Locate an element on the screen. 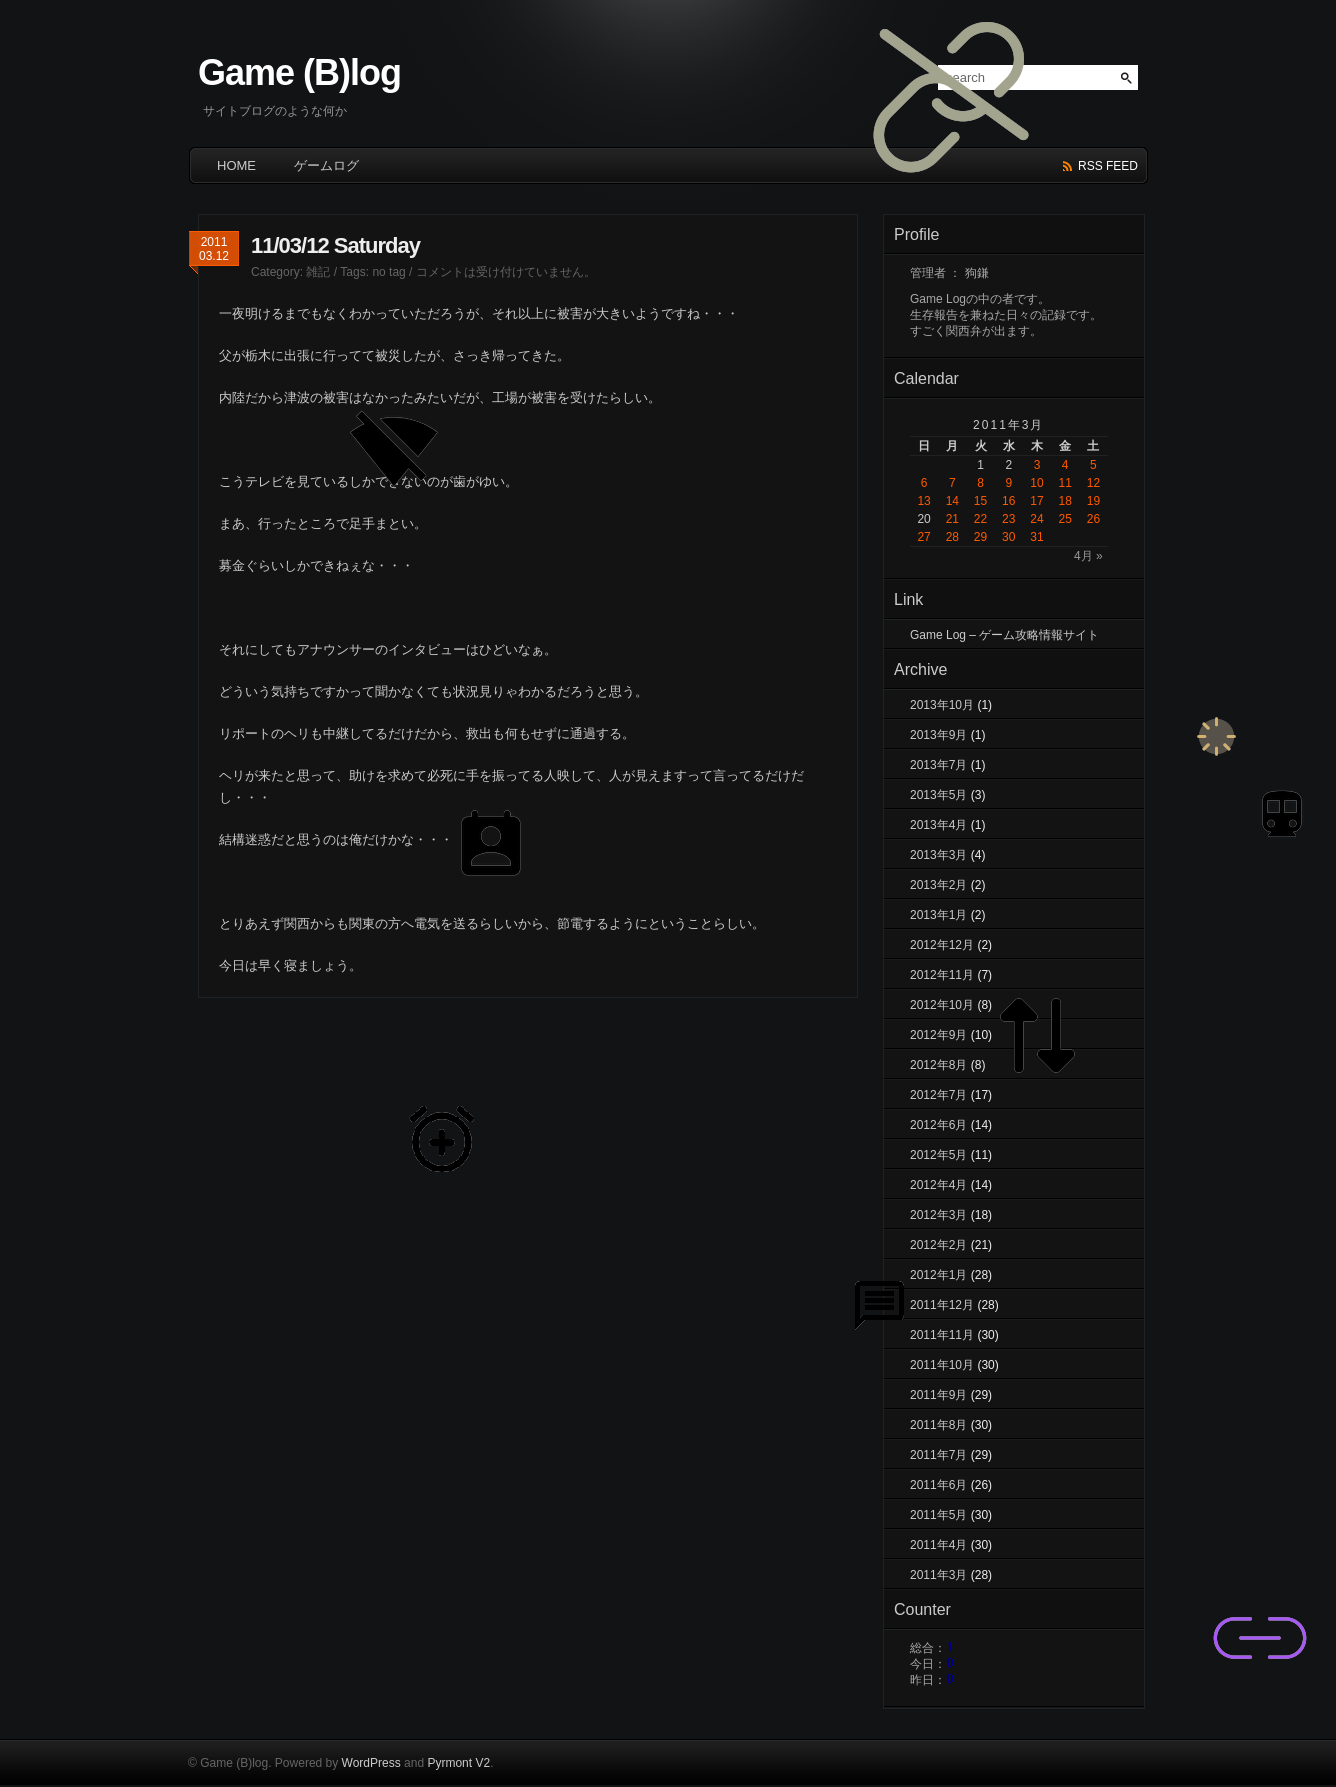  indicates content is loading is located at coordinates (1216, 736).